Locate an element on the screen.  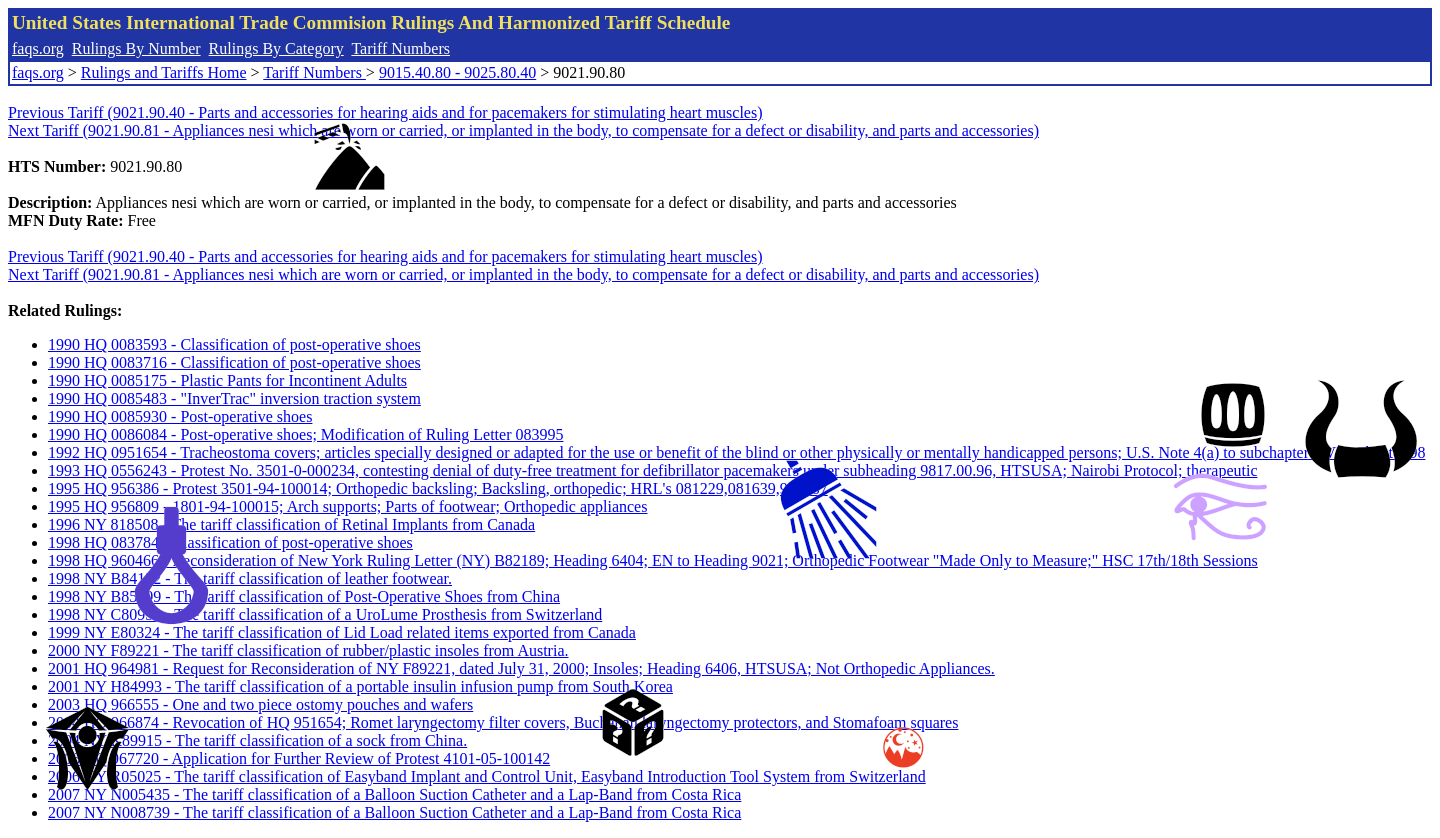
suicide symbol is located at coordinates (171, 565).